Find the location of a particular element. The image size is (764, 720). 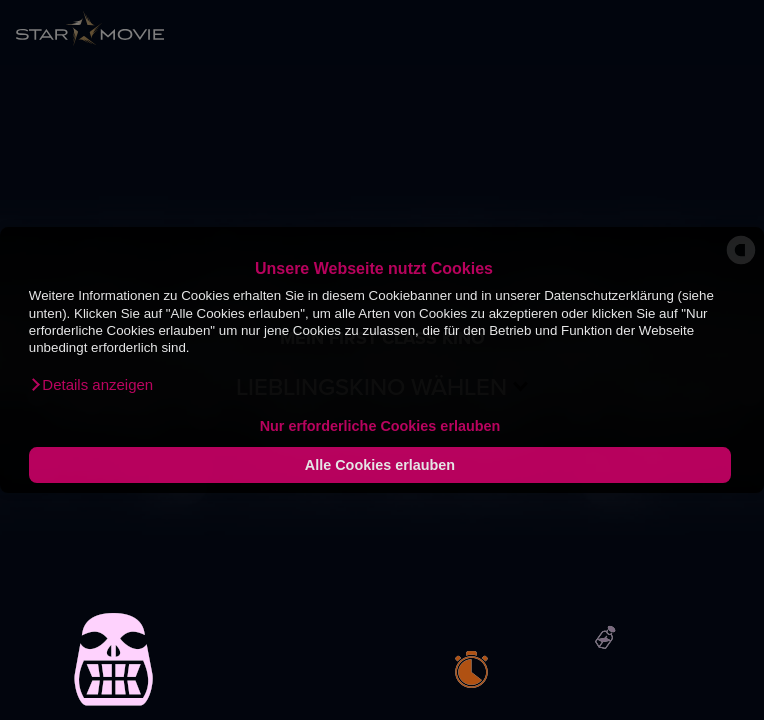

select a totem or tribal-themed game element is located at coordinates (114, 659).